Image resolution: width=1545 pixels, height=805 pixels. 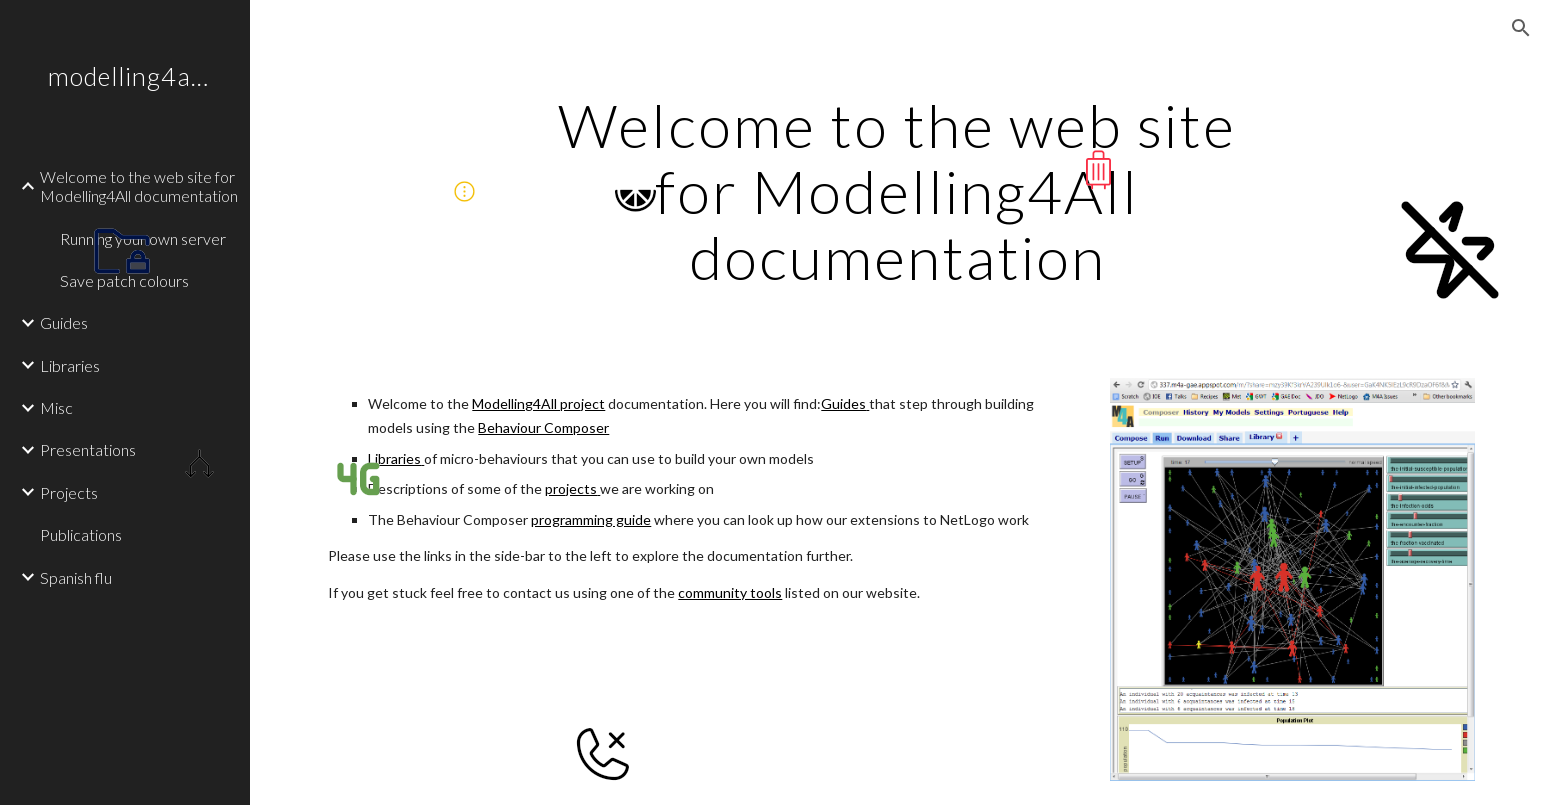 What do you see at coordinates (635, 197) in the screenshot?
I see `indicates citrus or fruit-related content` at bounding box center [635, 197].